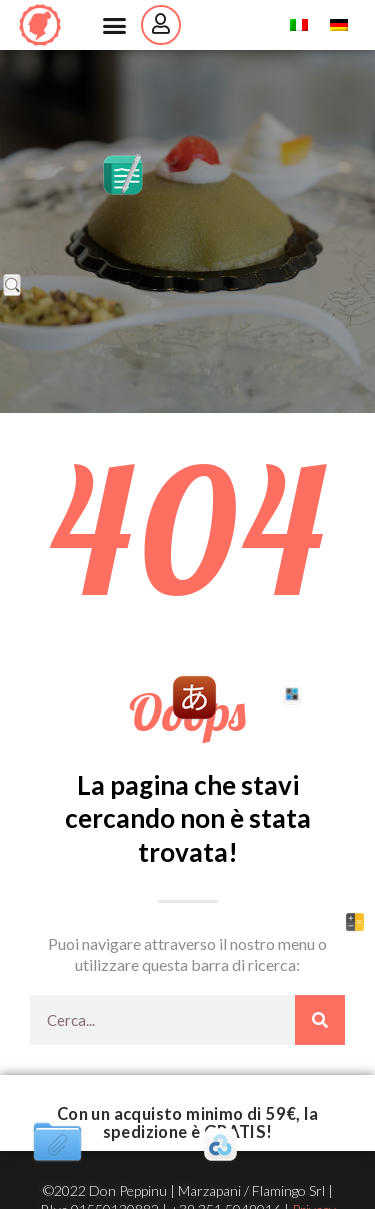 The image size is (375, 1209). Describe the element at coordinates (220, 1144) in the screenshot. I see `open rclone browser for cloud storage management` at that location.